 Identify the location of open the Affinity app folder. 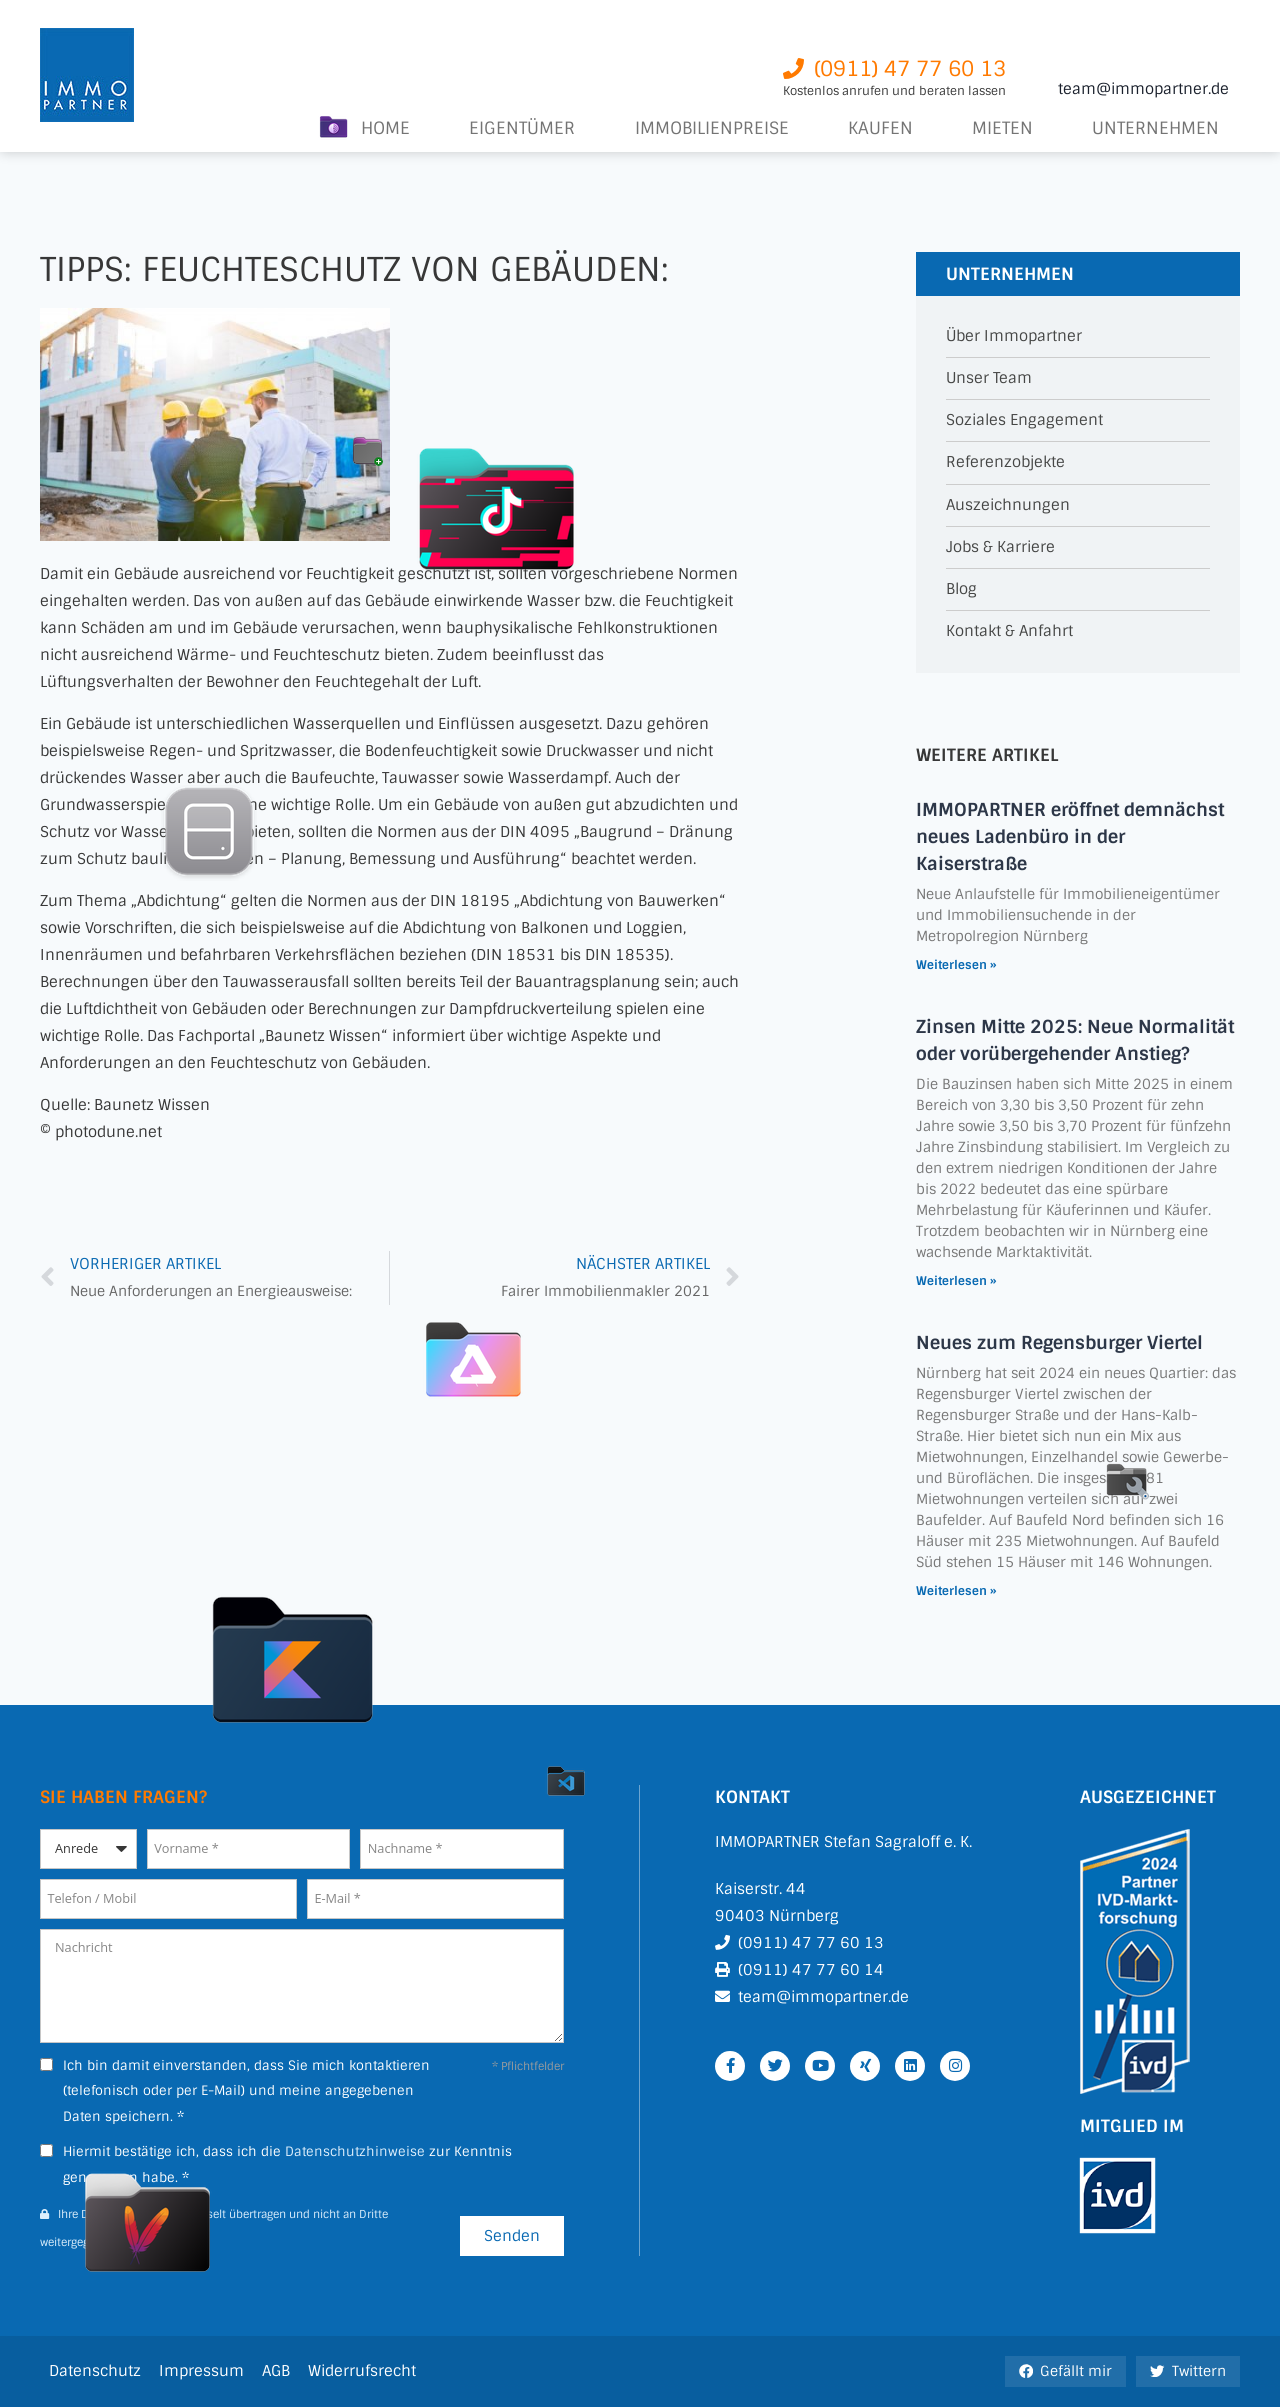
(473, 1362).